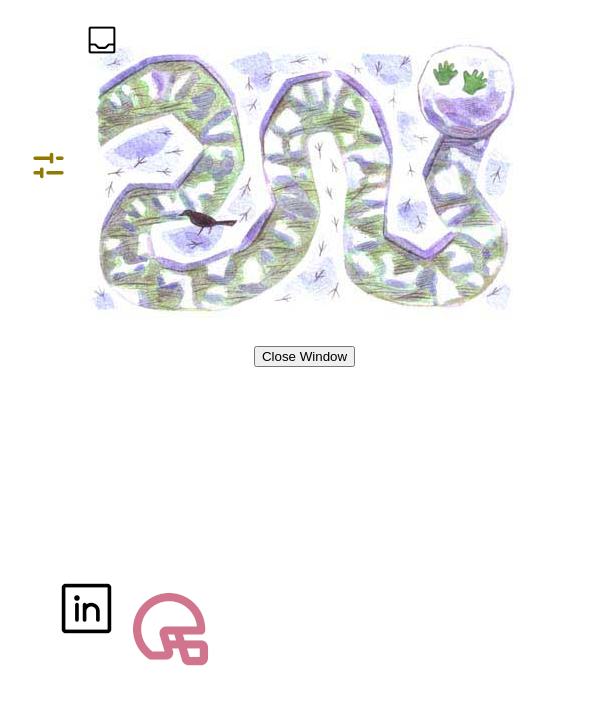  I want to click on access football or sports content, so click(170, 630).